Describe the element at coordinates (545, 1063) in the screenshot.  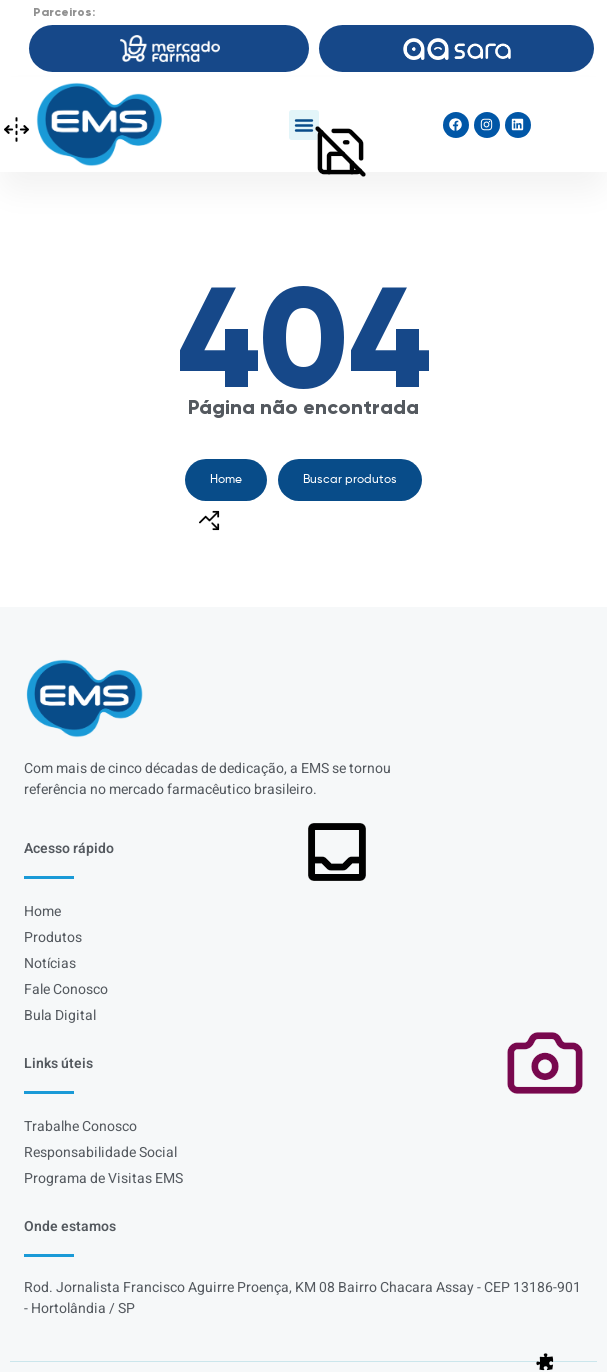
I see `take a photo` at that location.